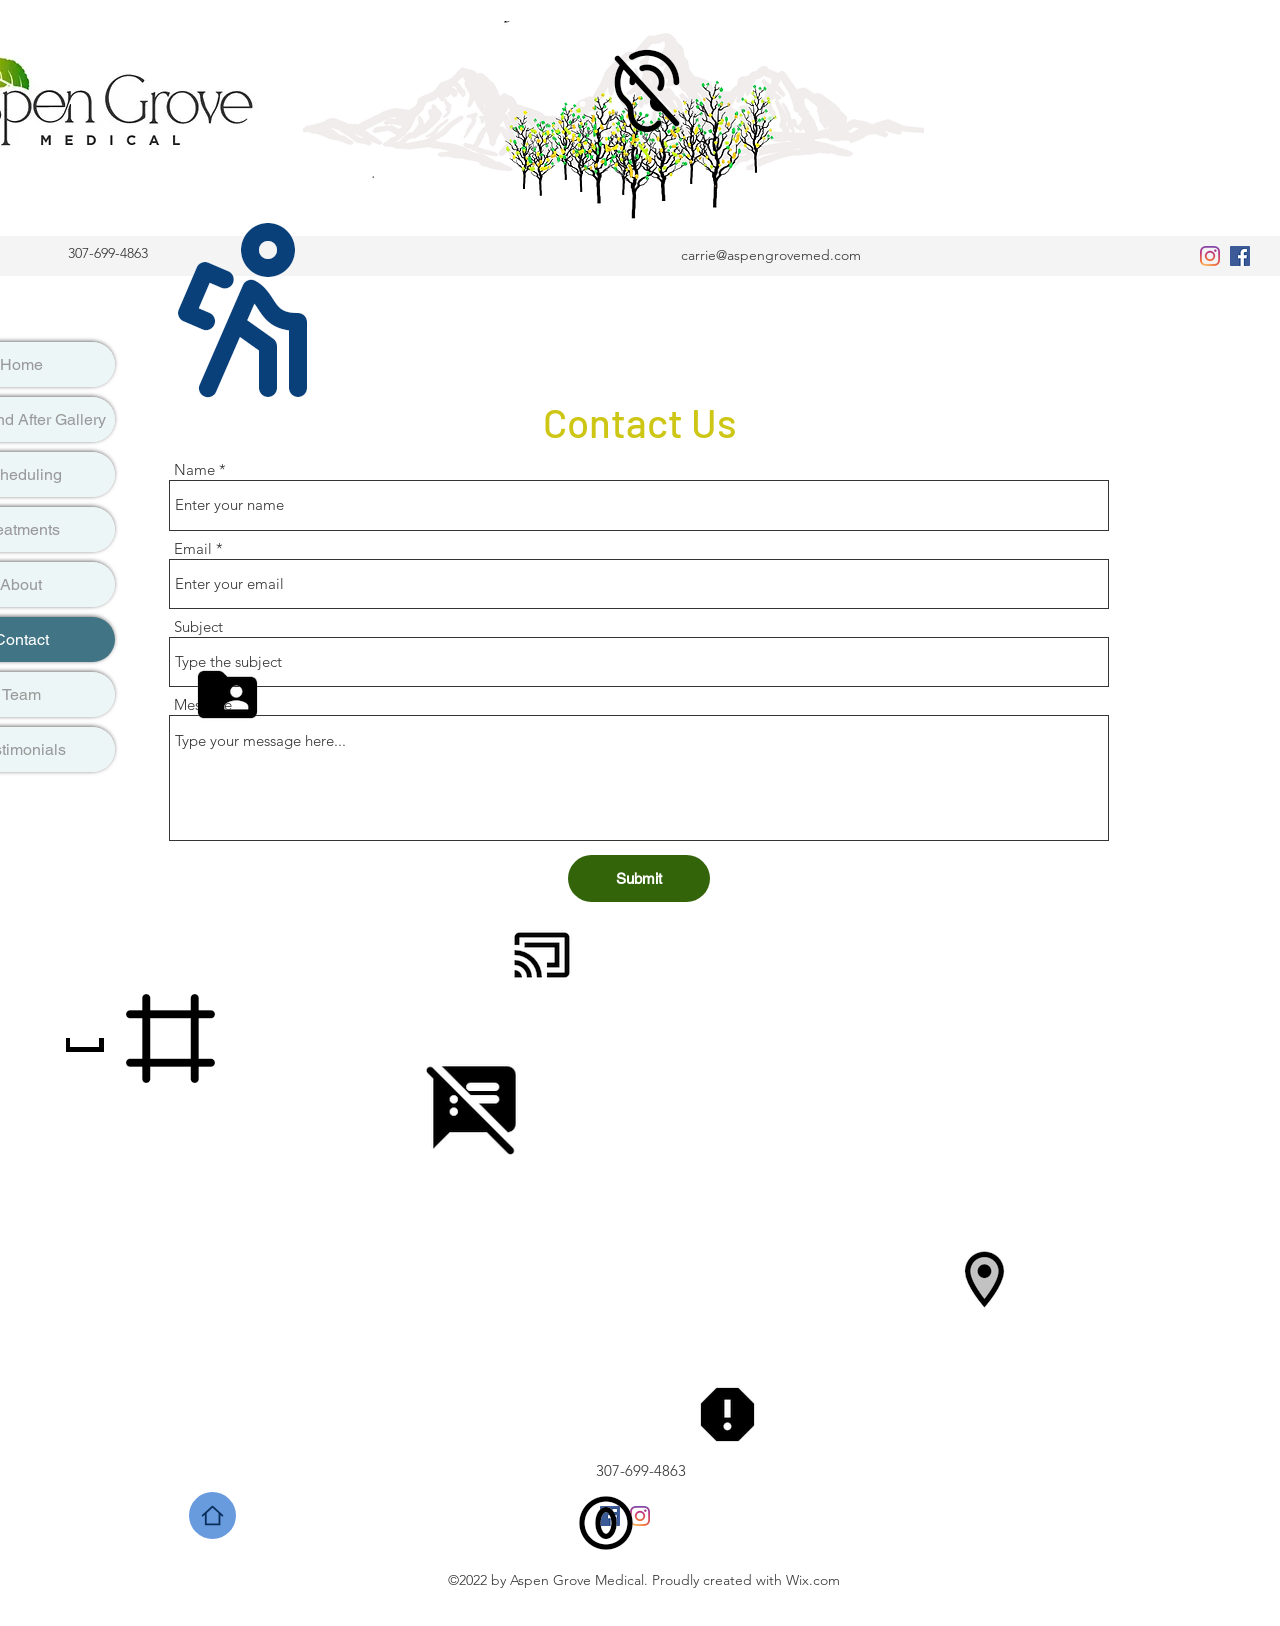 The width and height of the screenshot is (1280, 1626). Describe the element at coordinates (85, 1045) in the screenshot. I see `insert a space character` at that location.